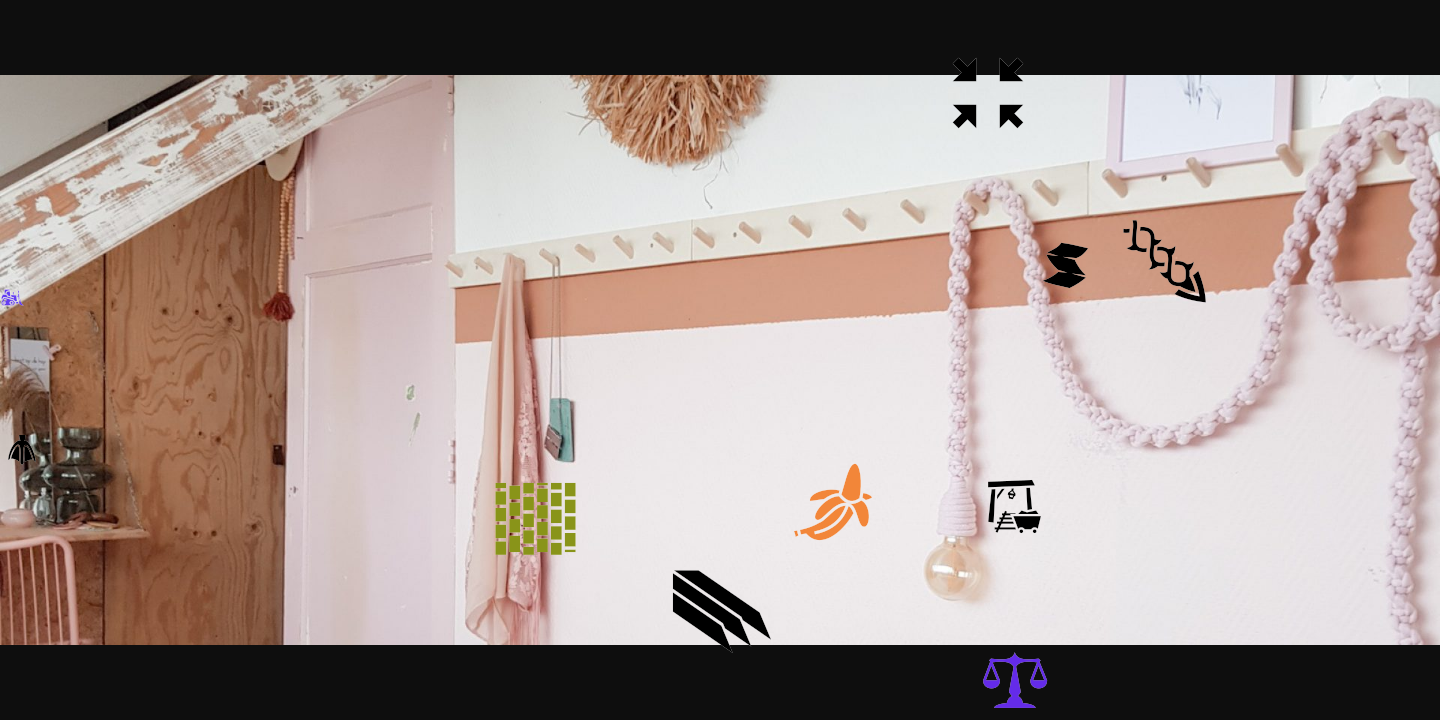 The height and width of the screenshot is (720, 1440). I want to click on select a thorn or vine-based attack ability, so click(1164, 261).